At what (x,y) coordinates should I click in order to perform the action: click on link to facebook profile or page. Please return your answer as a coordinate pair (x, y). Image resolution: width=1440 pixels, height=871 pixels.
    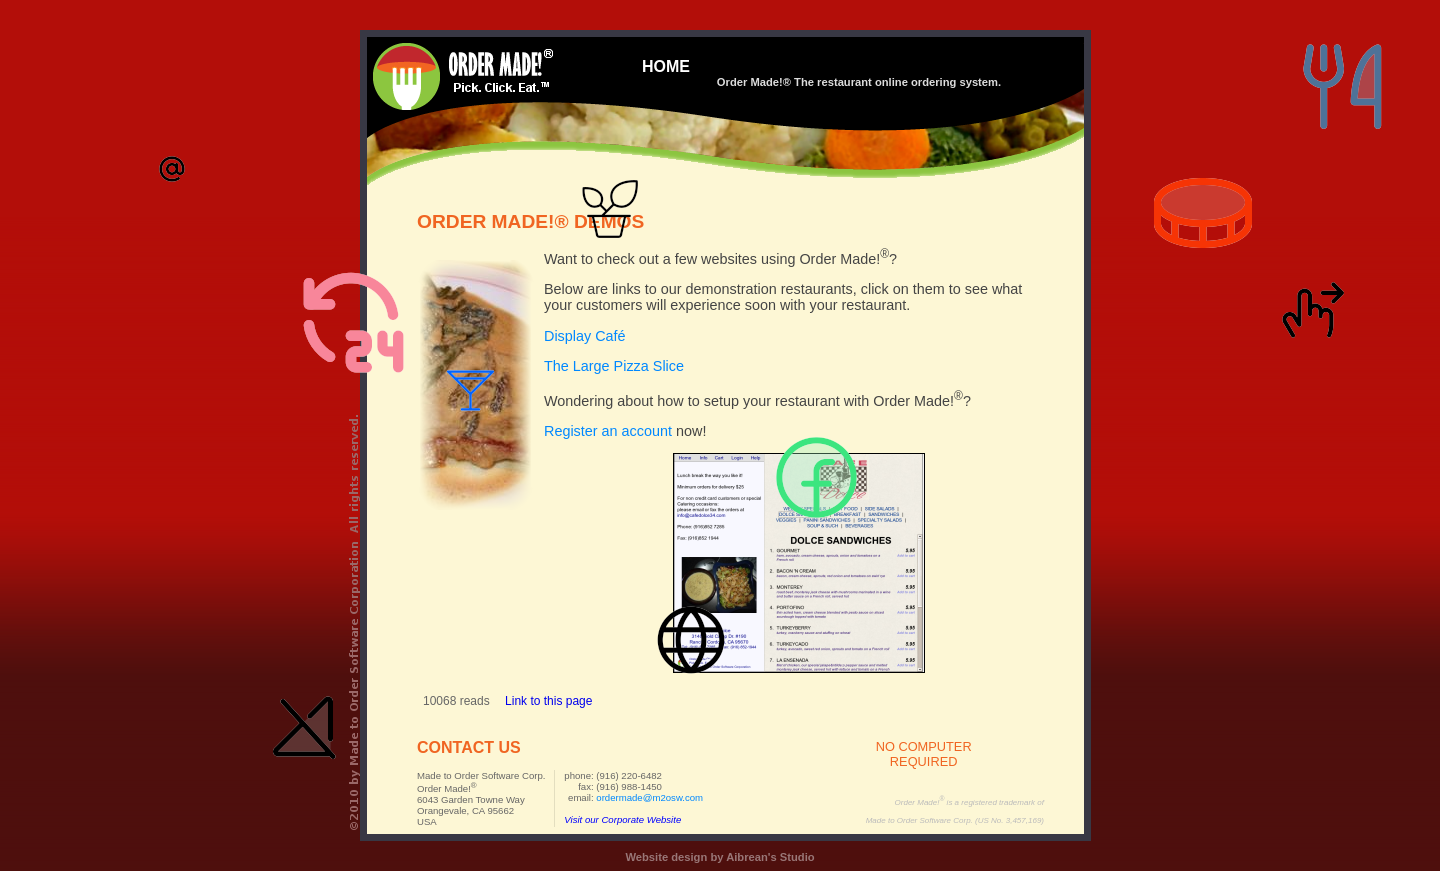
    Looking at the image, I should click on (816, 477).